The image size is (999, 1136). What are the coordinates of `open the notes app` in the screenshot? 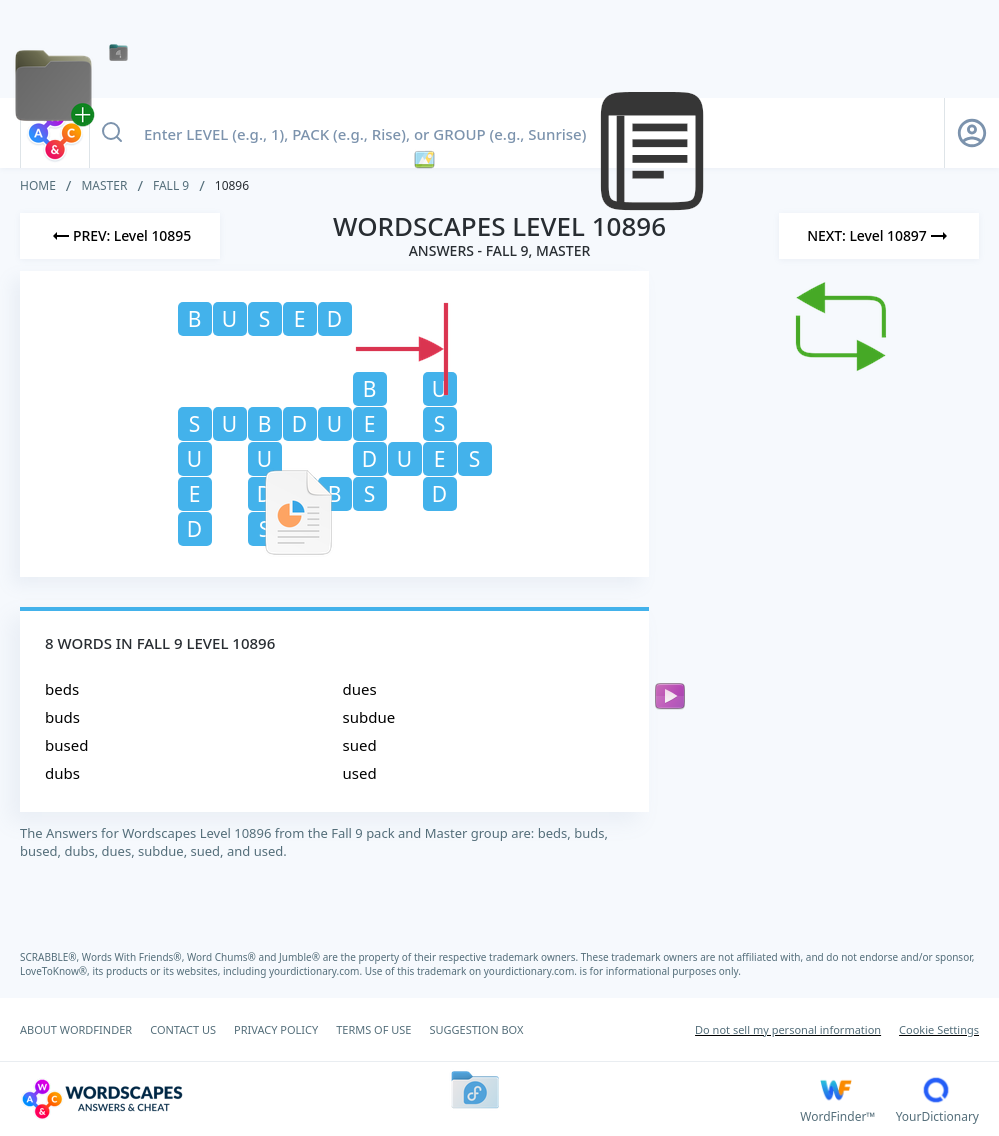 It's located at (656, 155).